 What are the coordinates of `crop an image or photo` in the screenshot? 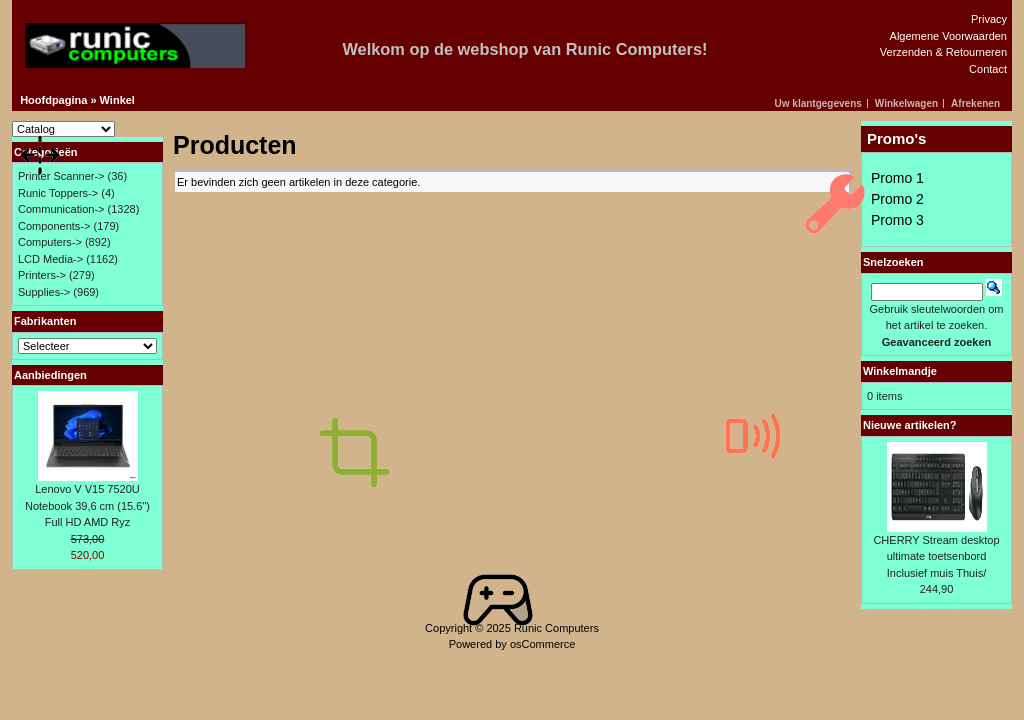 It's located at (354, 452).